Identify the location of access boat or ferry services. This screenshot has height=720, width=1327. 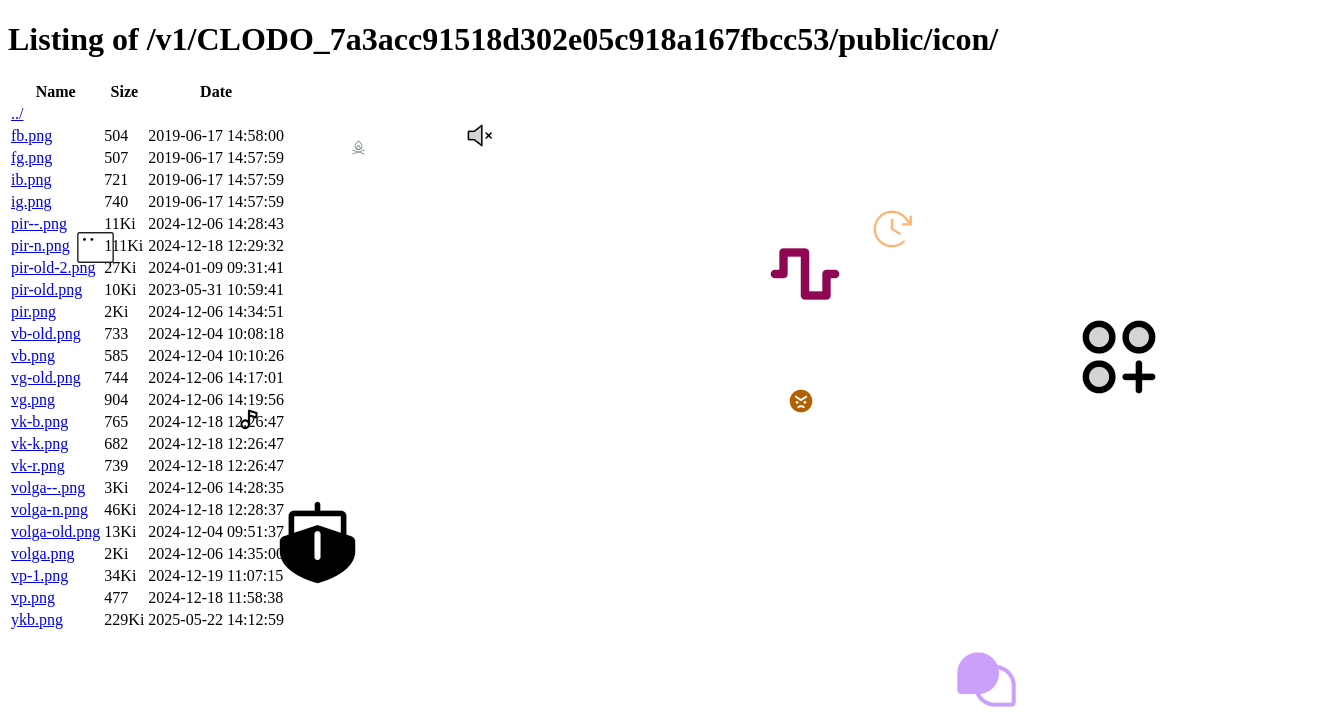
(317, 542).